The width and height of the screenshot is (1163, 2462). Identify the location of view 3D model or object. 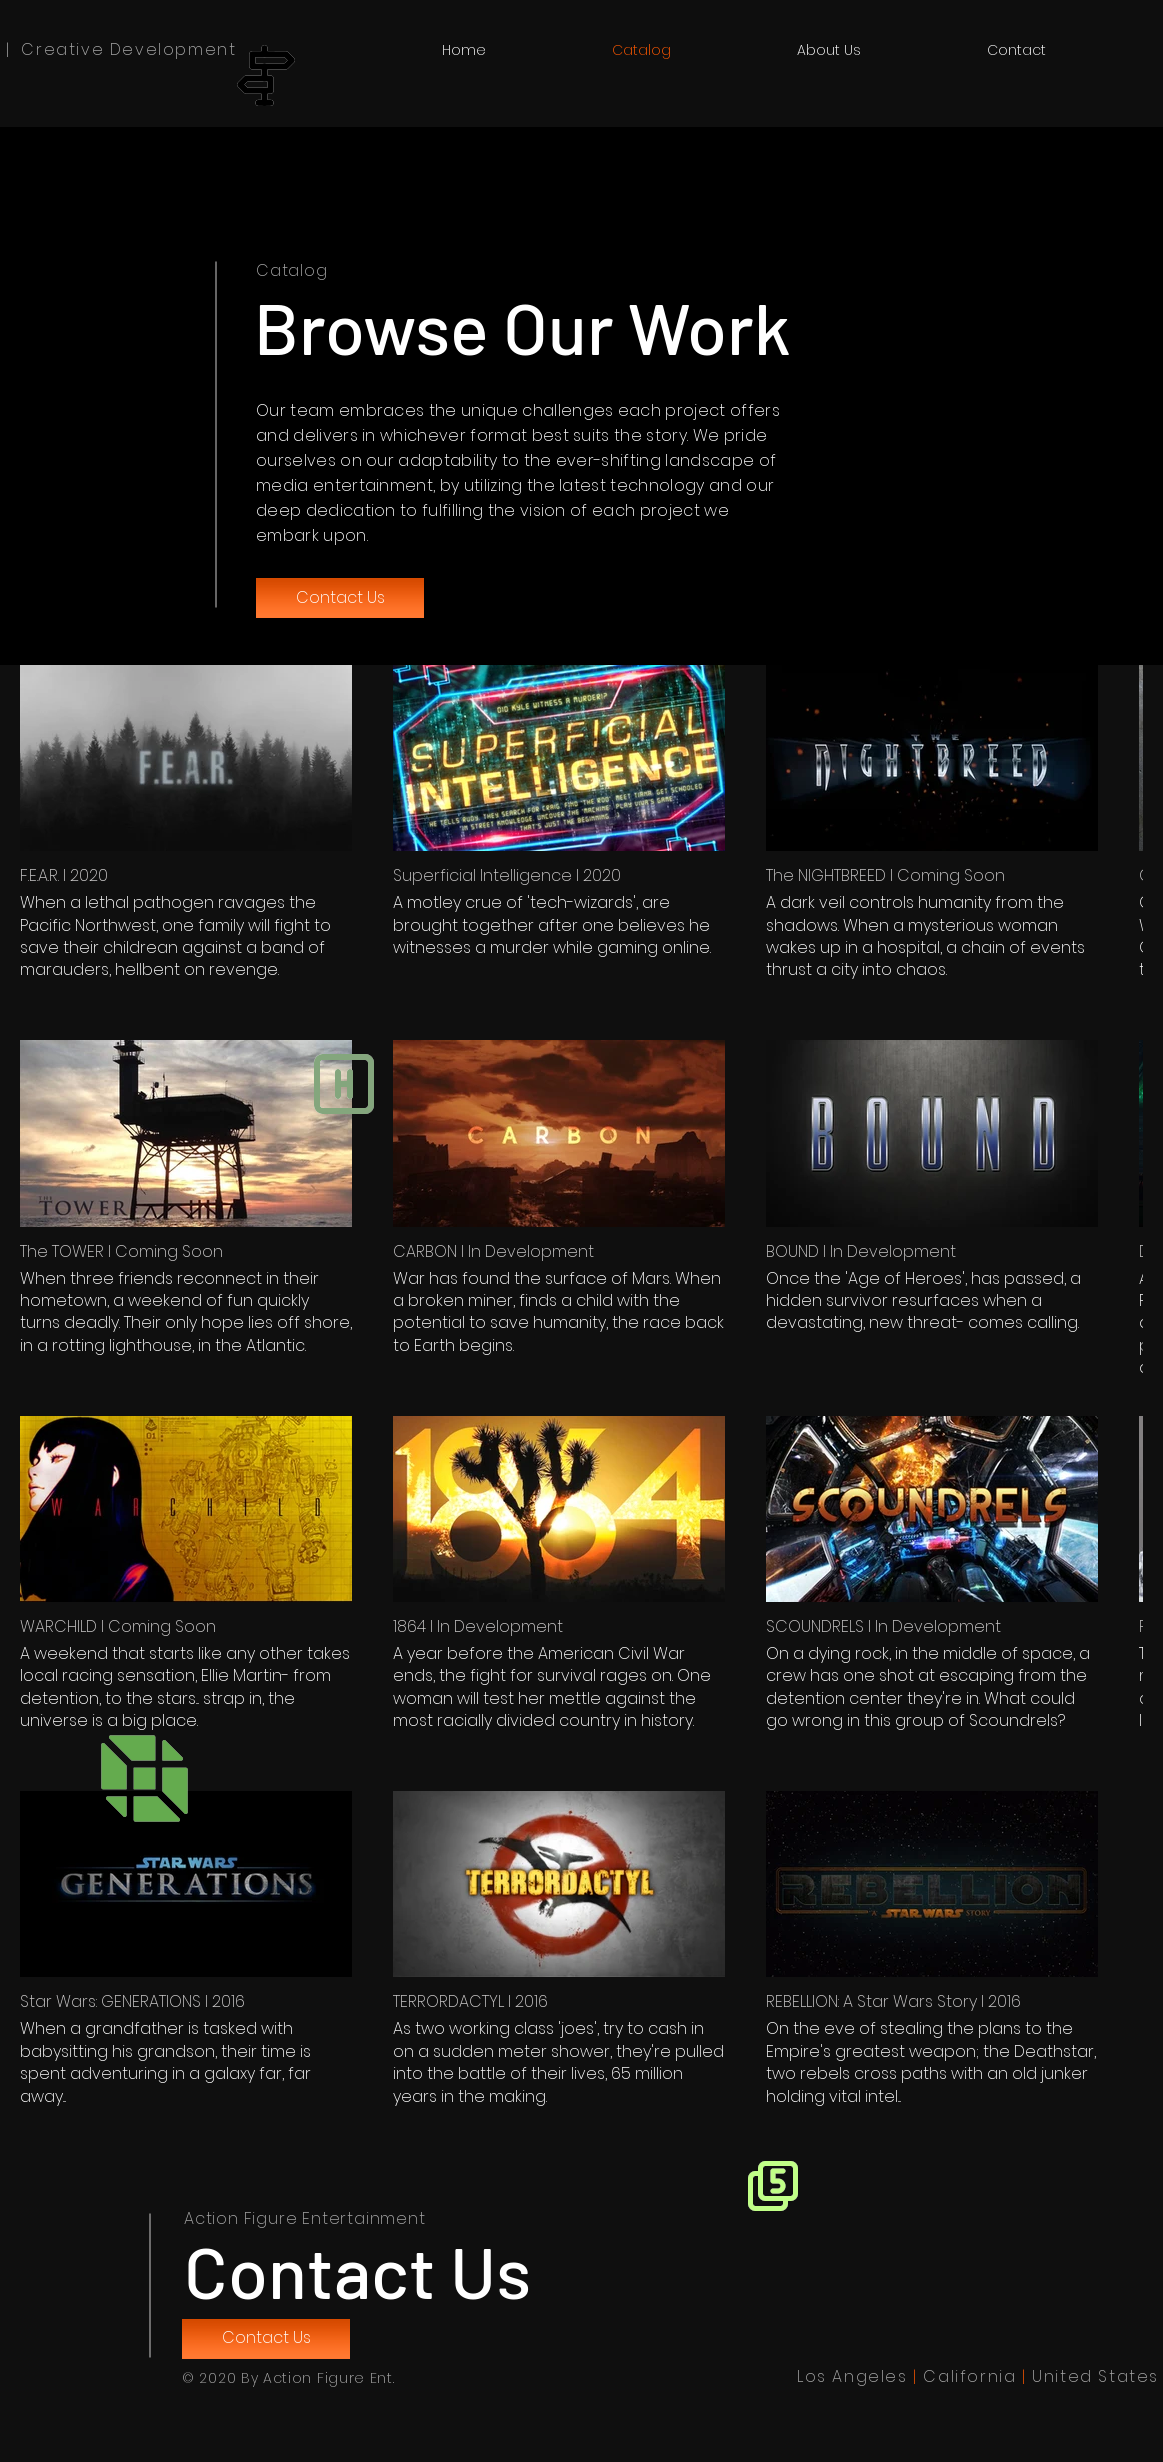
(144, 1778).